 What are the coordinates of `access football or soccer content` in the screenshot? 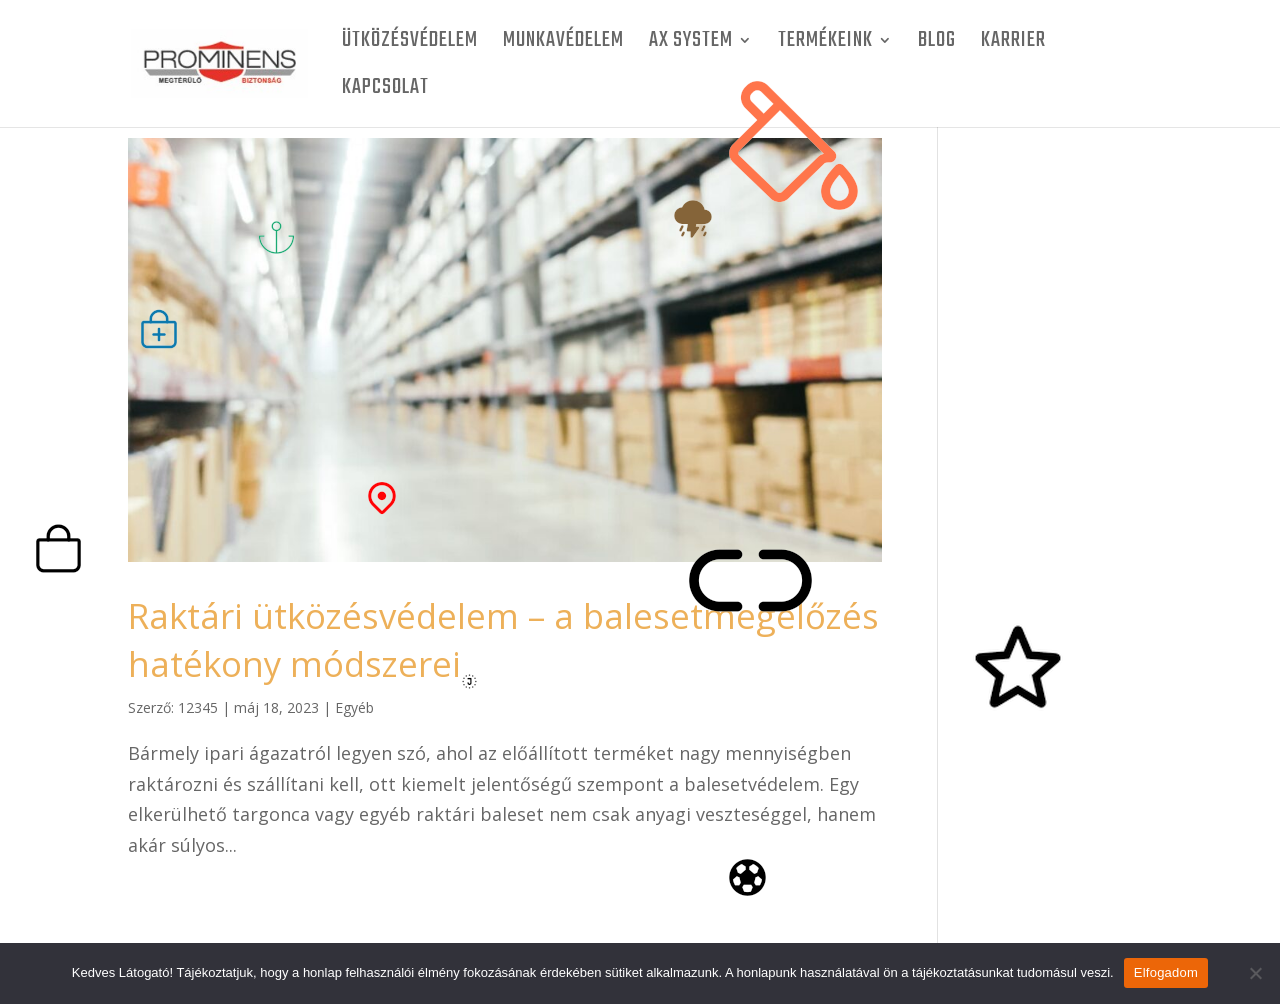 It's located at (747, 877).